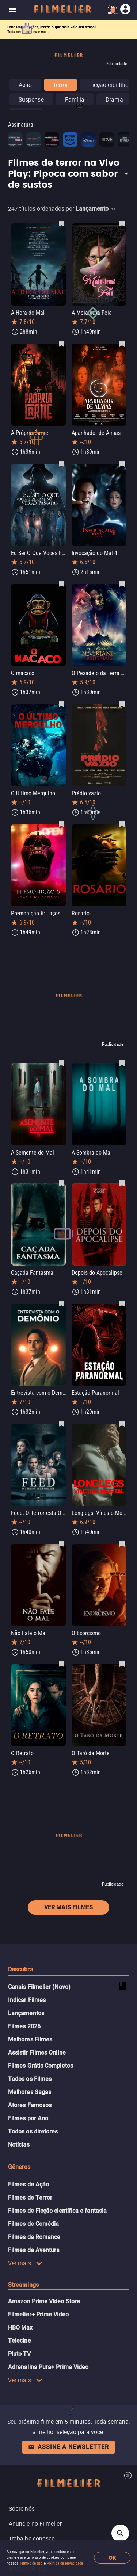 This screenshot has height=2576, width=137. What do you see at coordinates (122, 1986) in the screenshot?
I see `access your classes or courses` at bounding box center [122, 1986].